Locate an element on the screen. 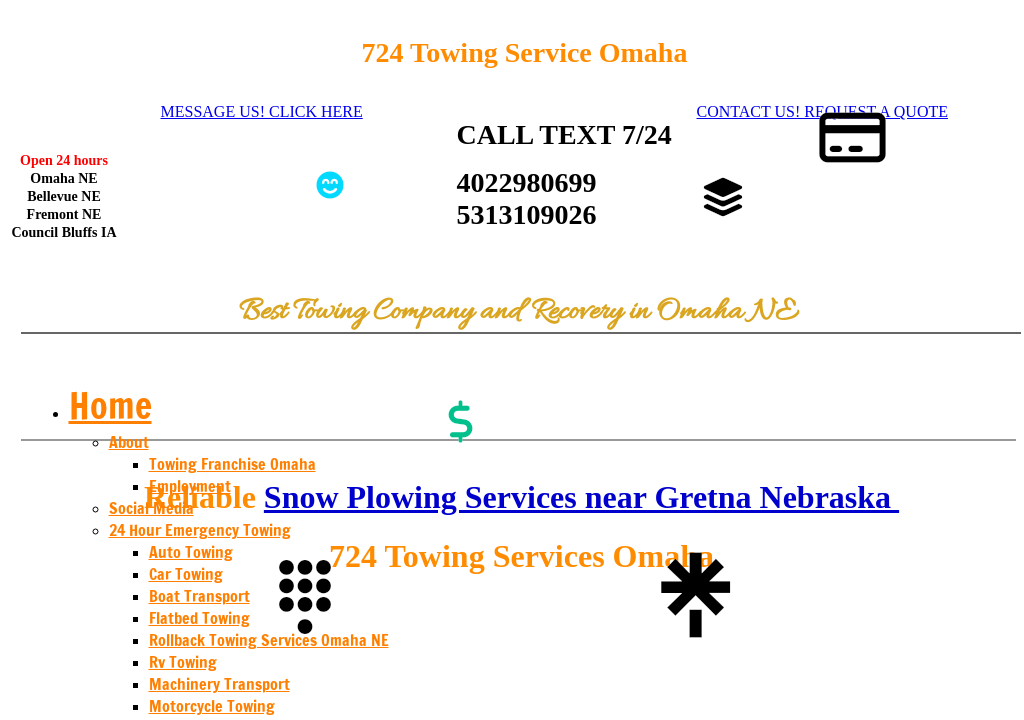 This screenshot has width=1024, height=720. add a positive reaction or emoji is located at coordinates (330, 185).